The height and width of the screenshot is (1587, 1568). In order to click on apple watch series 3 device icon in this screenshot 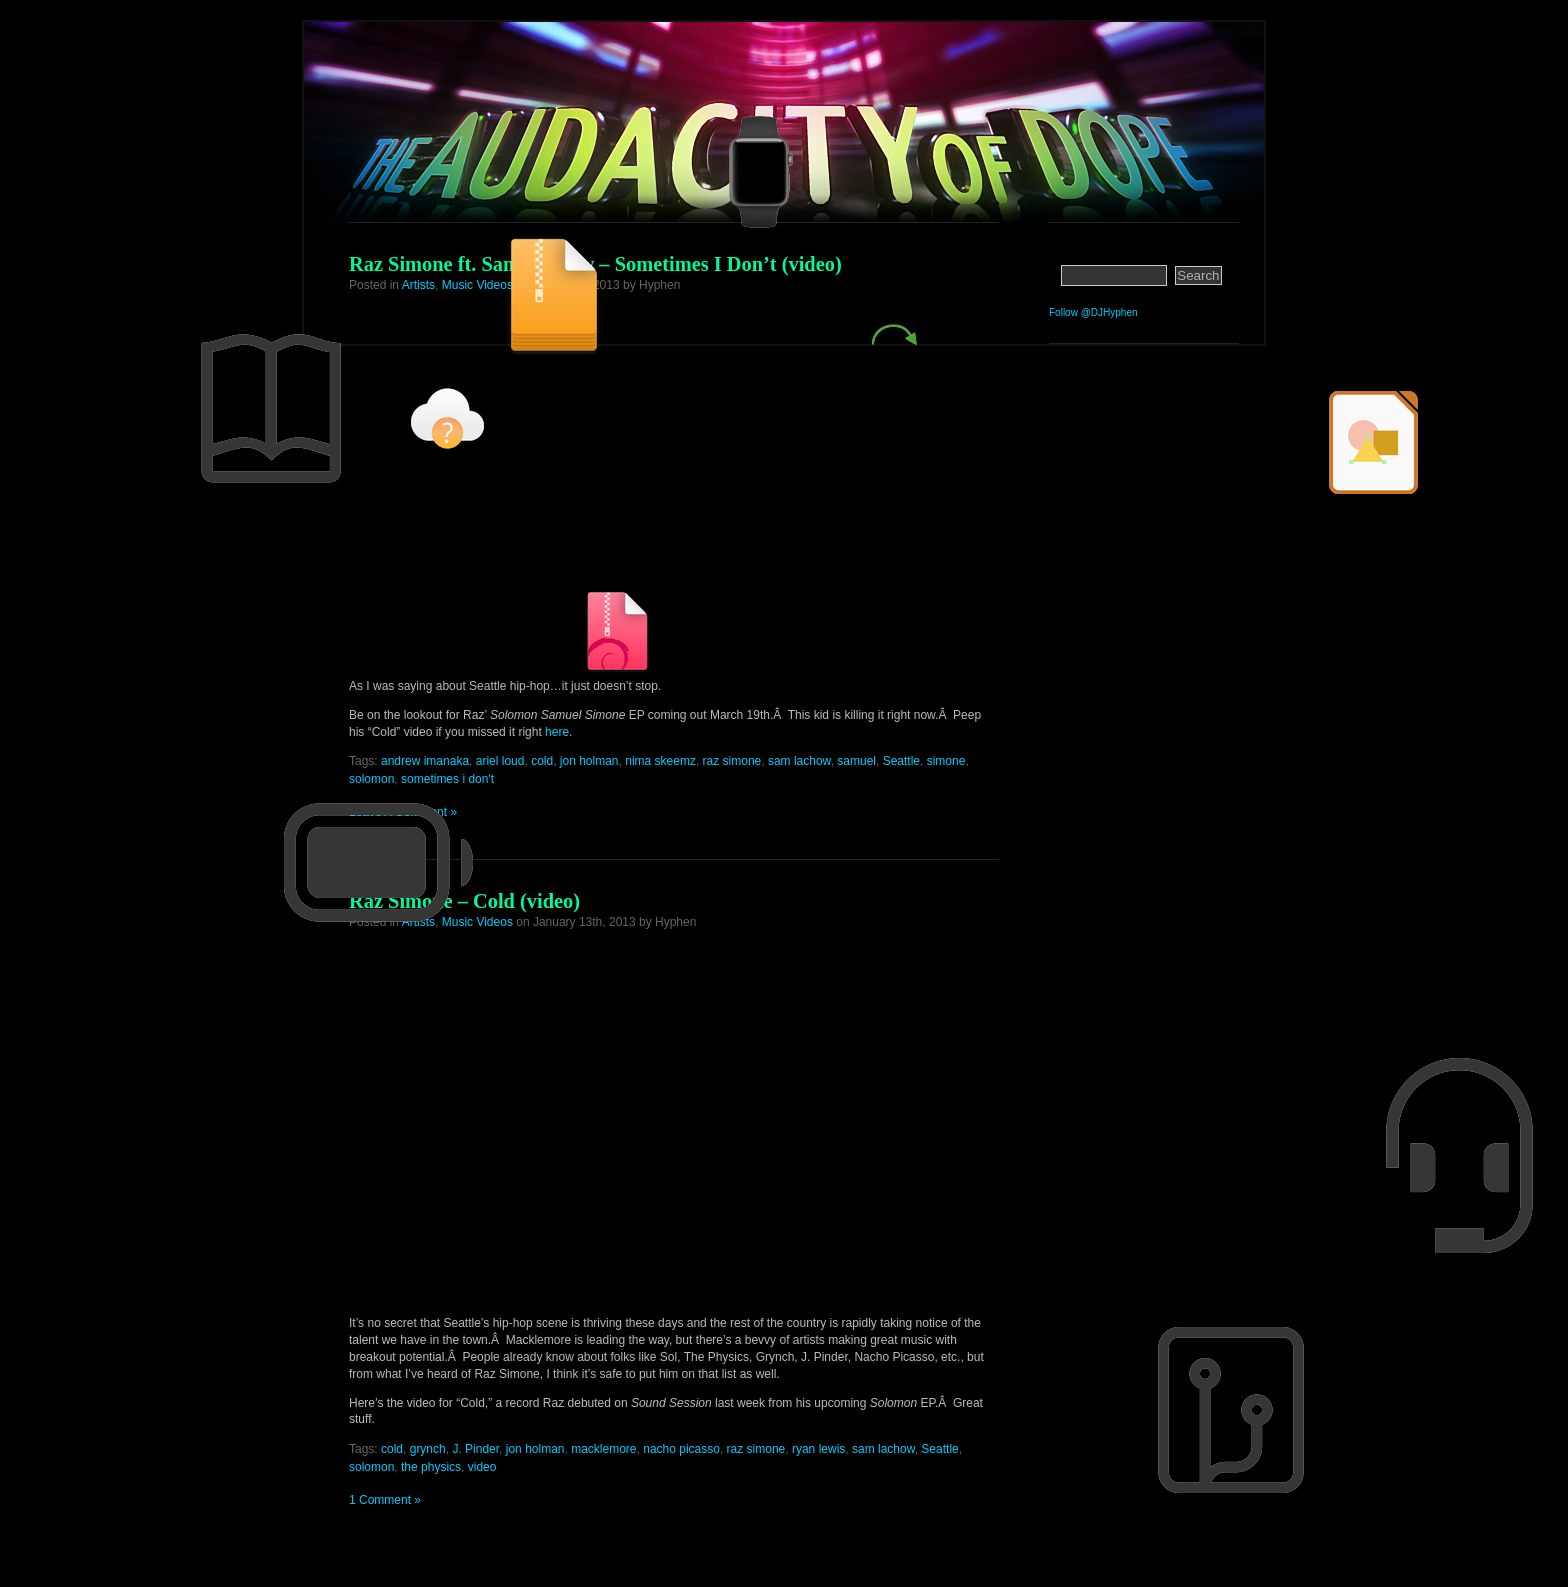, I will do `click(759, 172)`.